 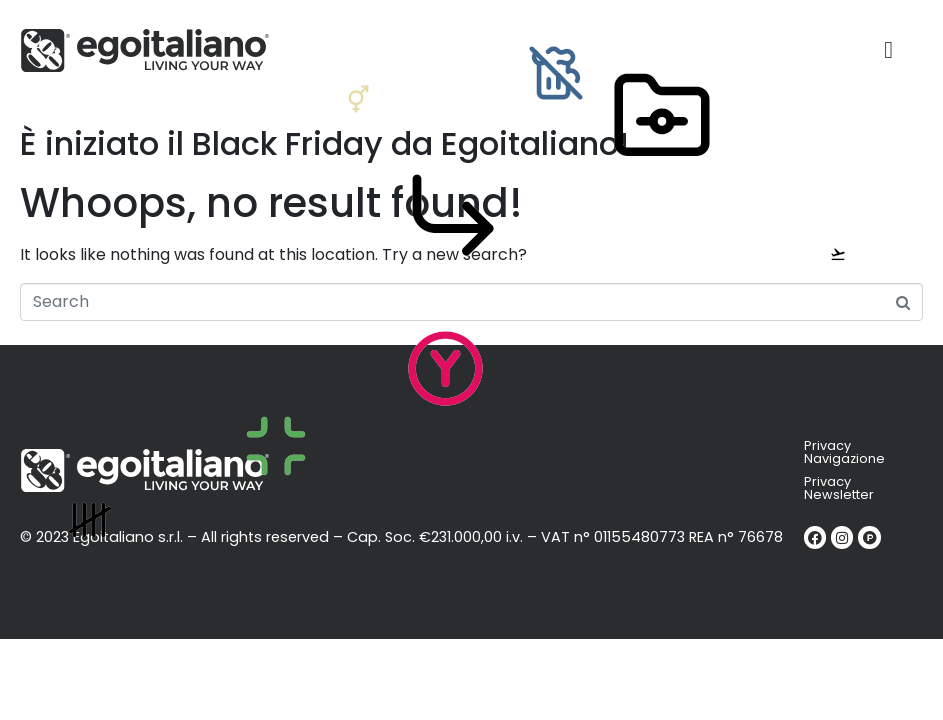 I want to click on xbox controller Y button indicator, so click(x=445, y=368).